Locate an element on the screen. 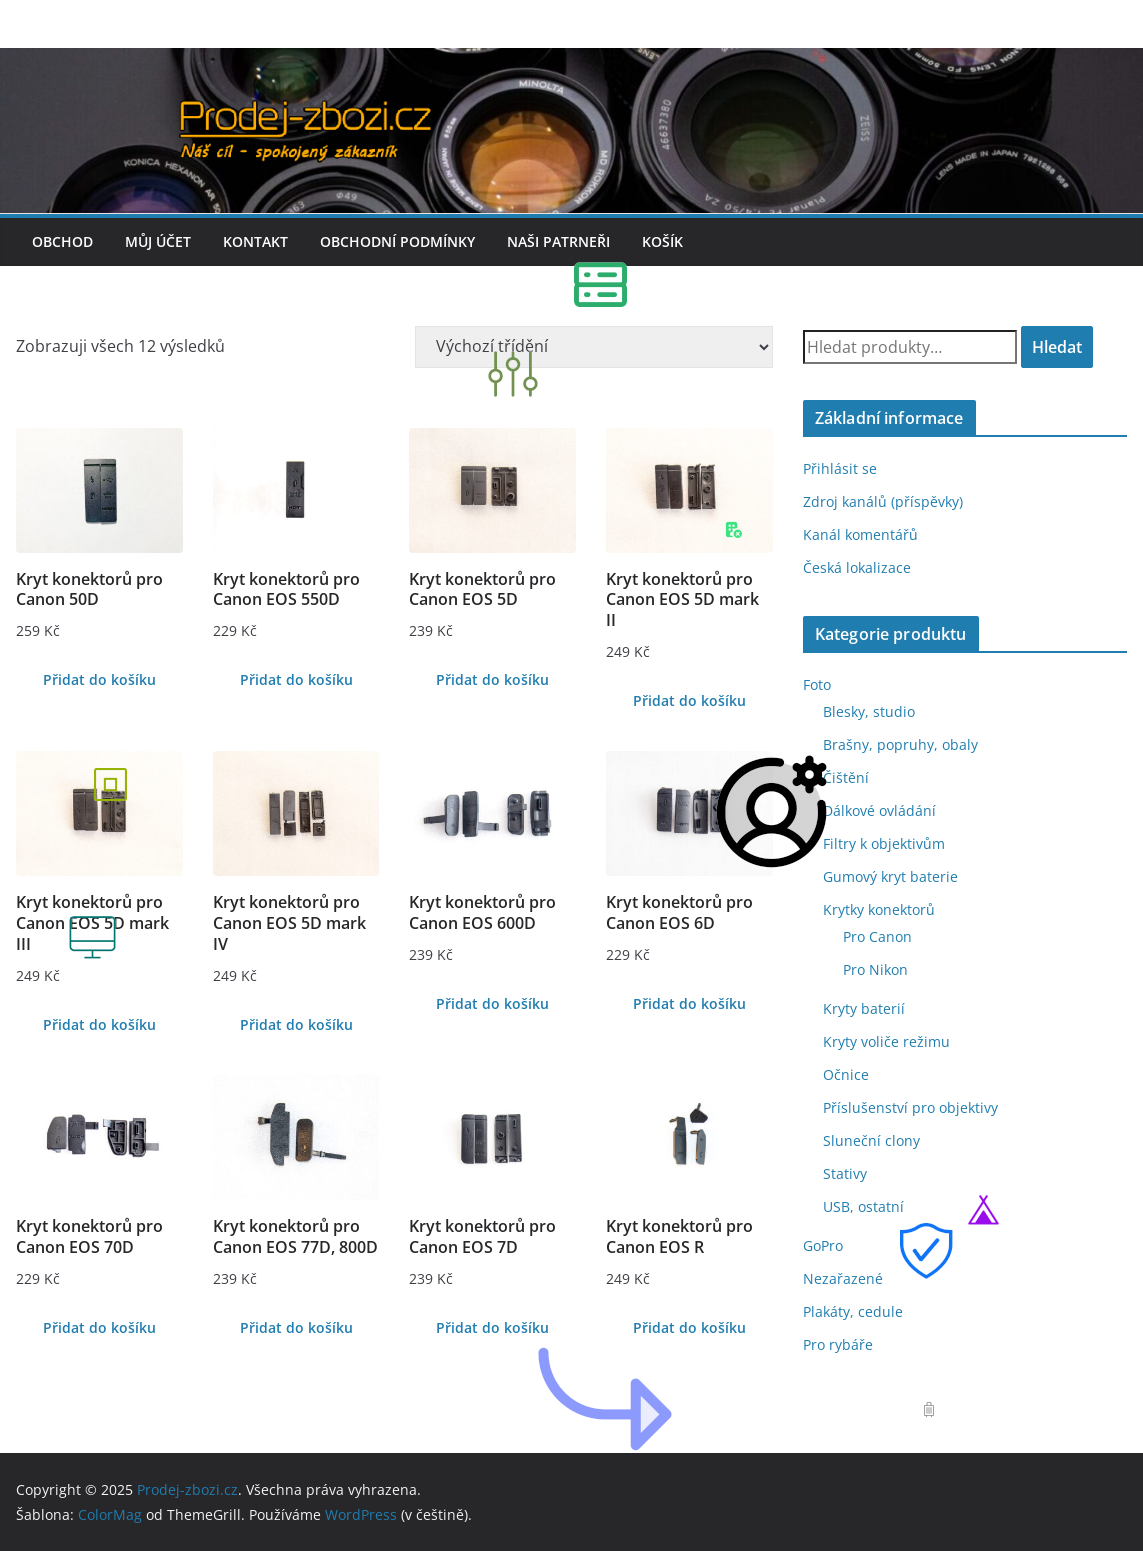 The width and height of the screenshot is (1143, 1551). adjust settings or preferences is located at coordinates (513, 374).